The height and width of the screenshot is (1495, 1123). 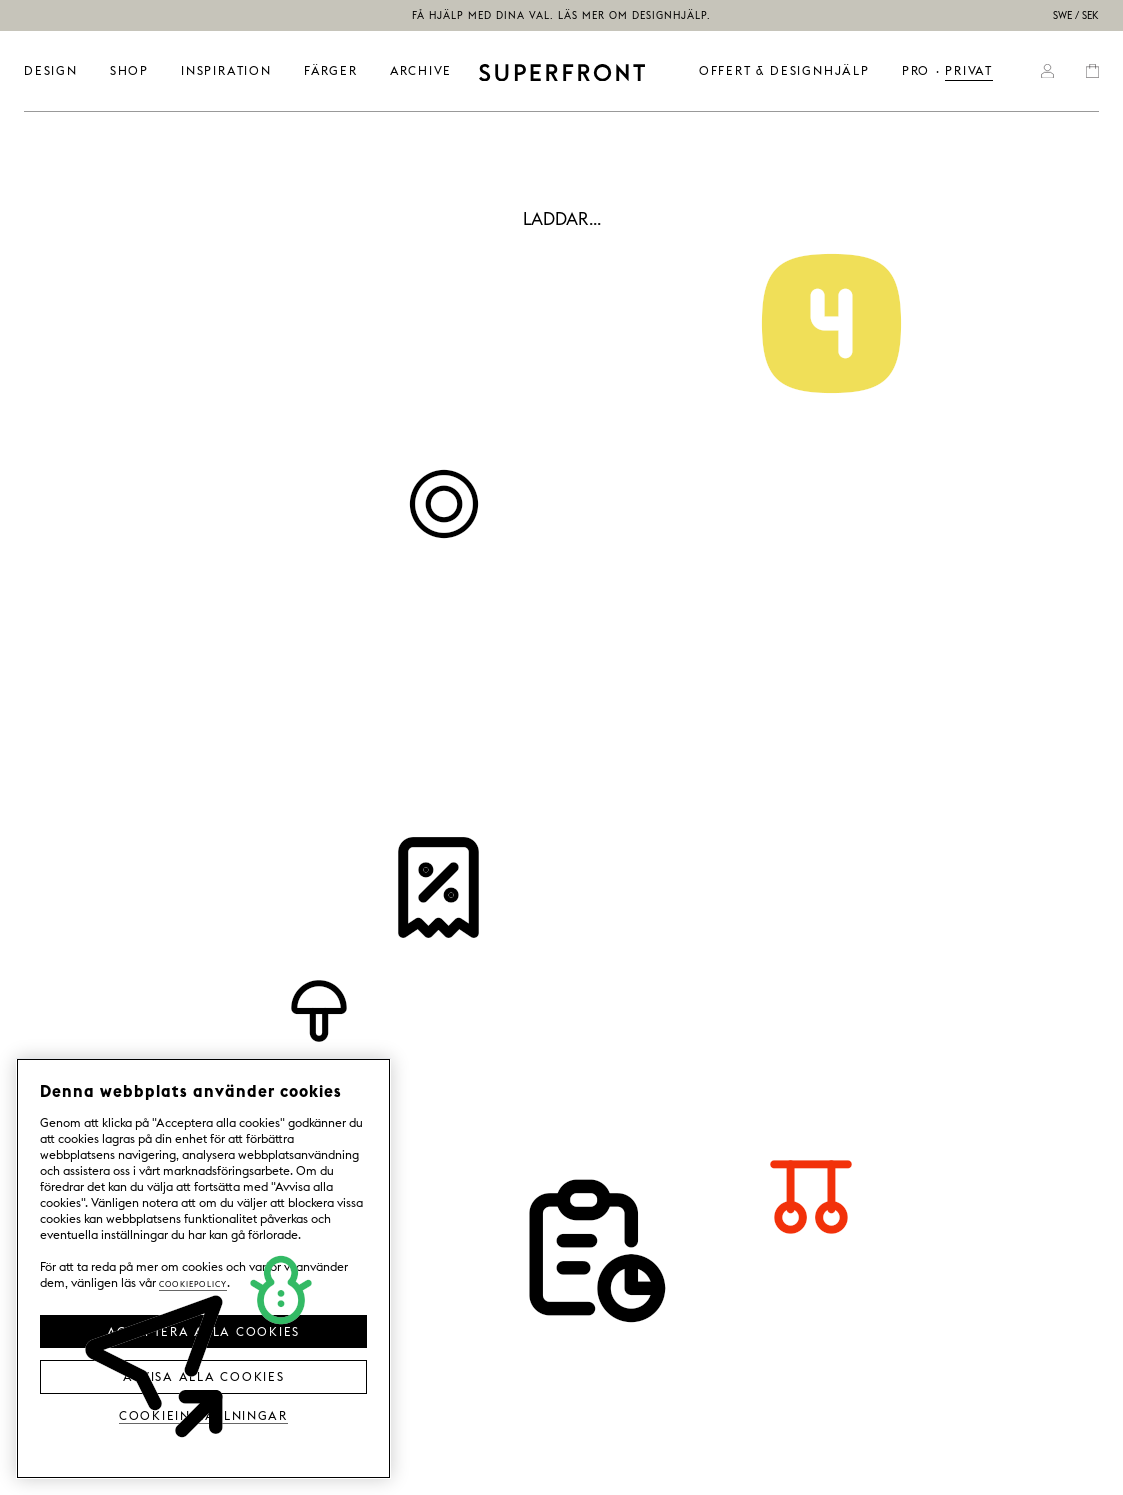 I want to click on view tax receipt or invoice, so click(x=438, y=887).